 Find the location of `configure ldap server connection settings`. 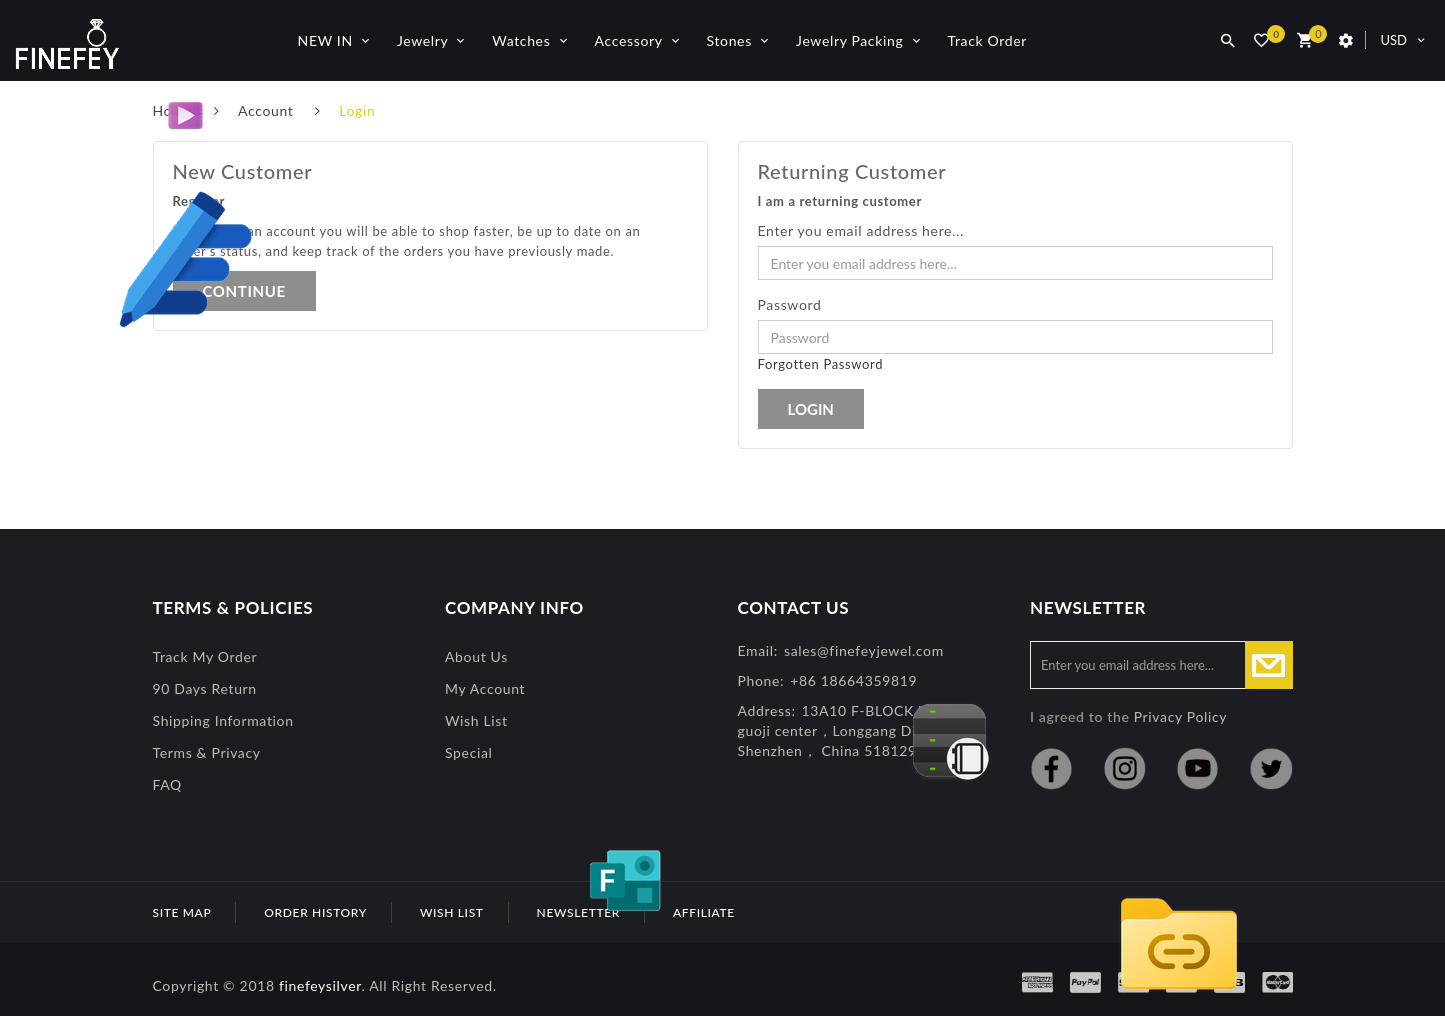

configure ldap server connection settings is located at coordinates (949, 740).